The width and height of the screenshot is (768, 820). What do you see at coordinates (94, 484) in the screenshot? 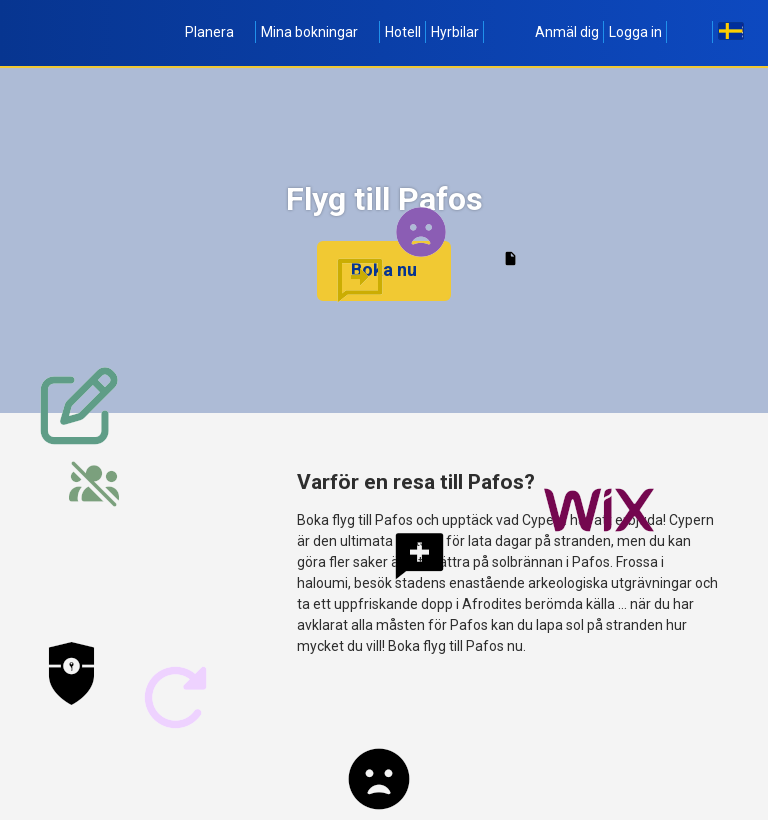
I see `disable group or team features` at bounding box center [94, 484].